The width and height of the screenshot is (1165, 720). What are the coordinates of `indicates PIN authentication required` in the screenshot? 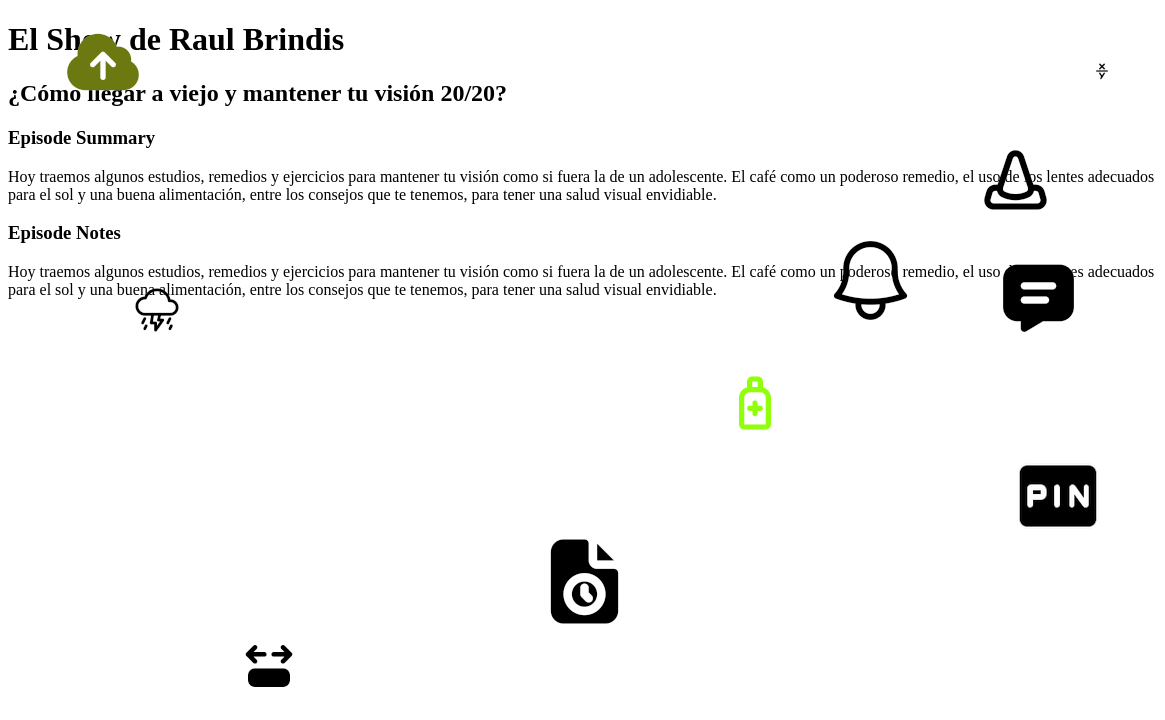 It's located at (1058, 496).